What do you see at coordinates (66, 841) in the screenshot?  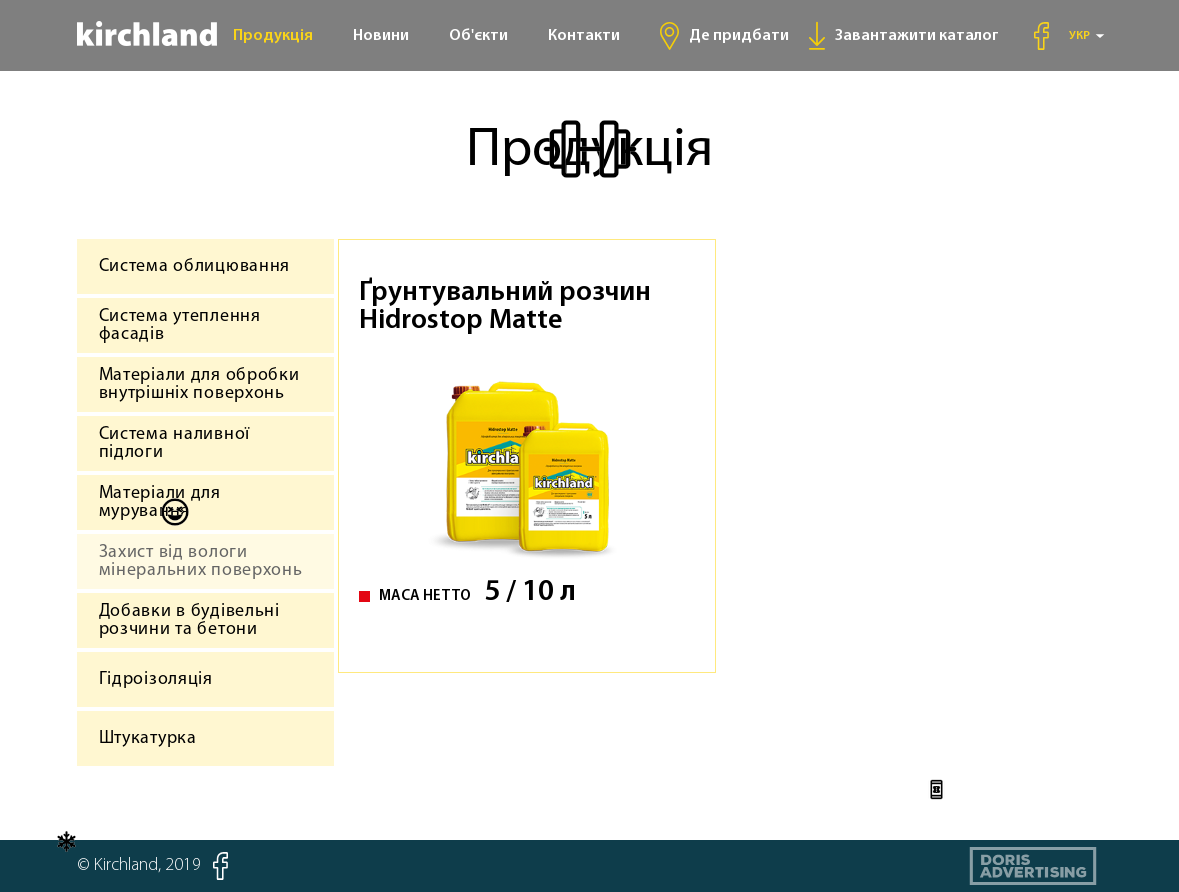 I see `activate cooling or air conditioning mode` at bounding box center [66, 841].